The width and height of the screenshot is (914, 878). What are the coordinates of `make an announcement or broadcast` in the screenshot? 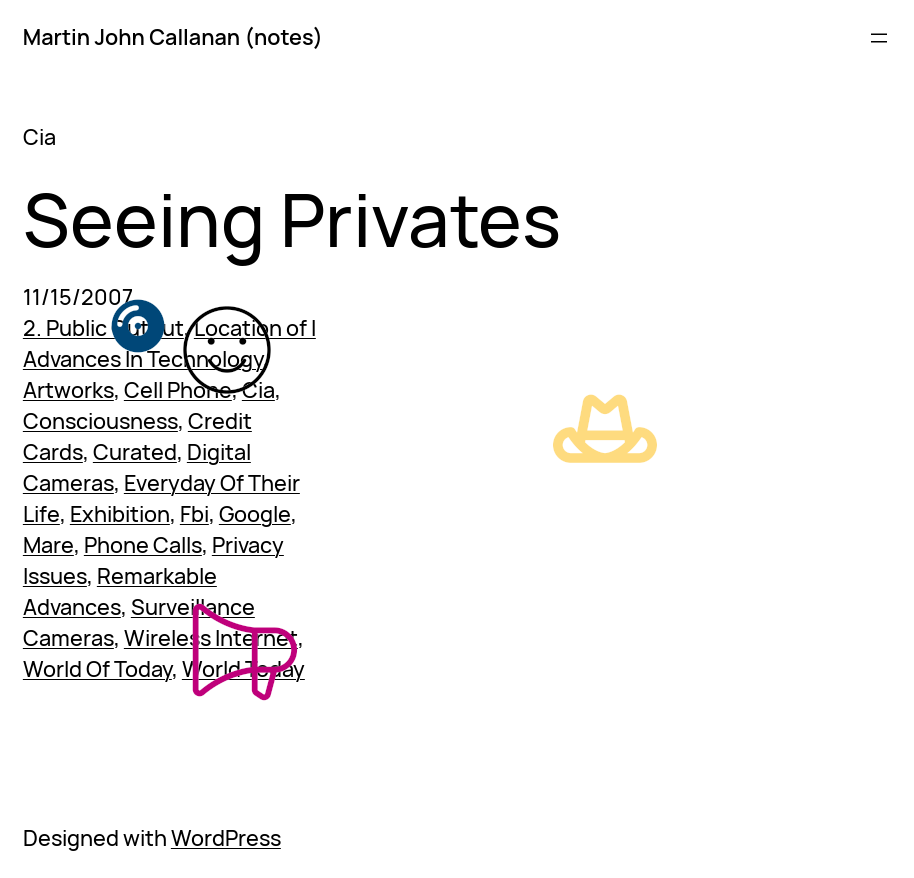 It's located at (239, 654).